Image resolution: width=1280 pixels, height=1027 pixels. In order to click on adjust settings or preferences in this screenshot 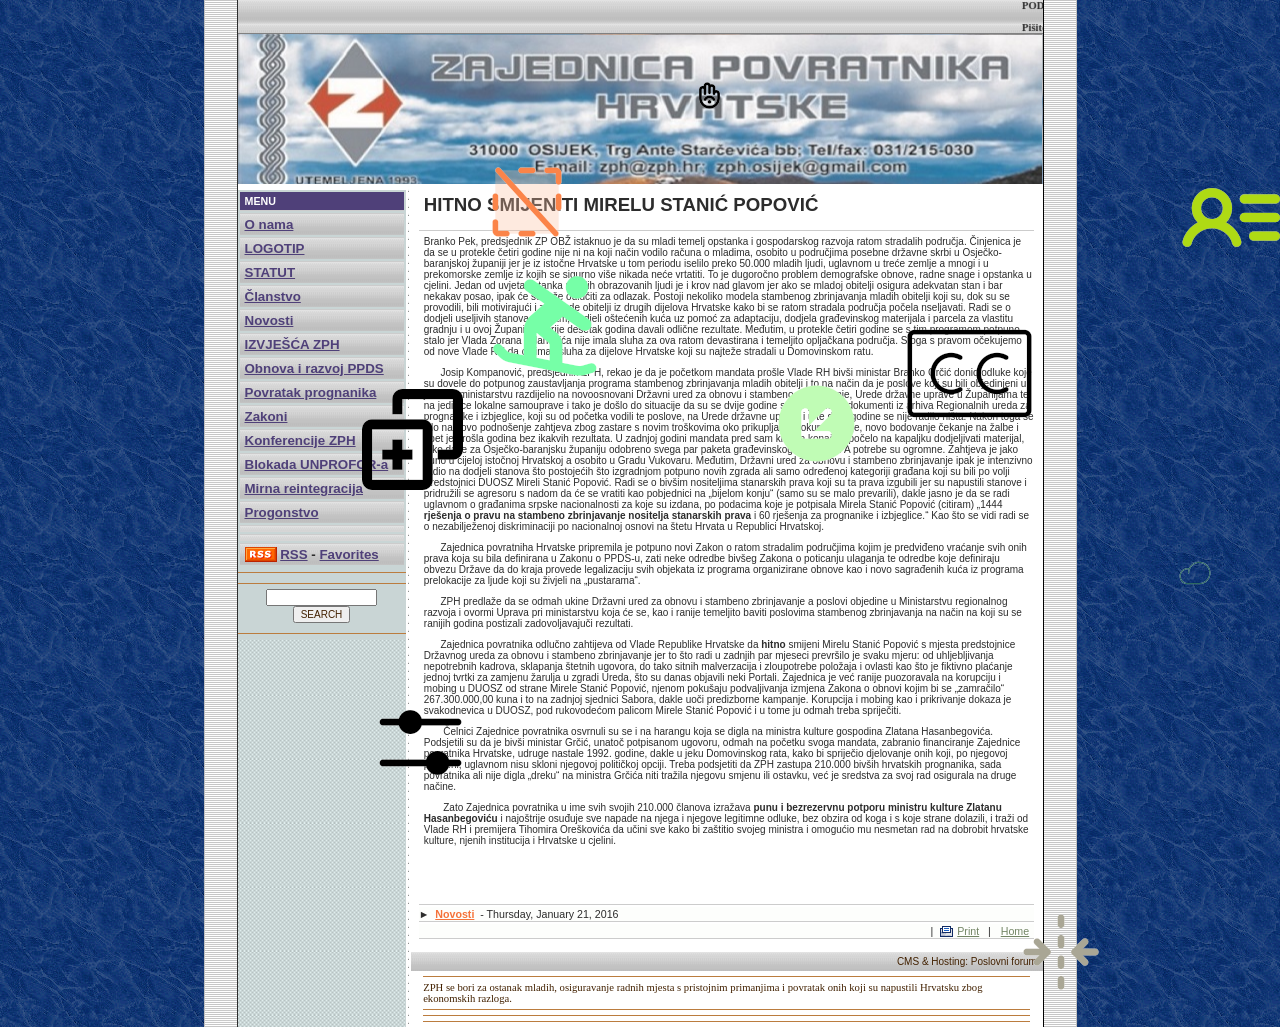, I will do `click(420, 742)`.